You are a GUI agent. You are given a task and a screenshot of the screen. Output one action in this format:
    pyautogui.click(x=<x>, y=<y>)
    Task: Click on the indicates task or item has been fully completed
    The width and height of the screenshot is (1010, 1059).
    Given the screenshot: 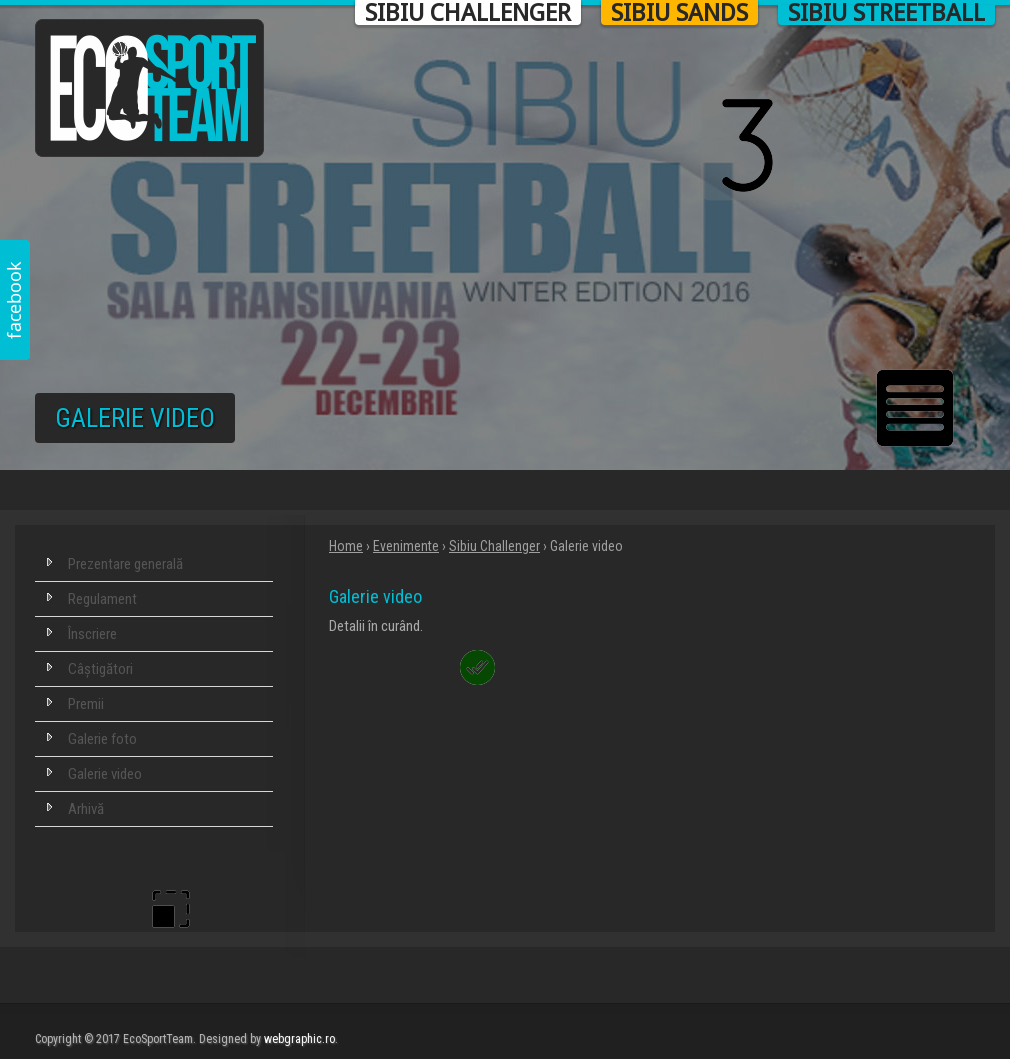 What is the action you would take?
    pyautogui.click(x=477, y=667)
    